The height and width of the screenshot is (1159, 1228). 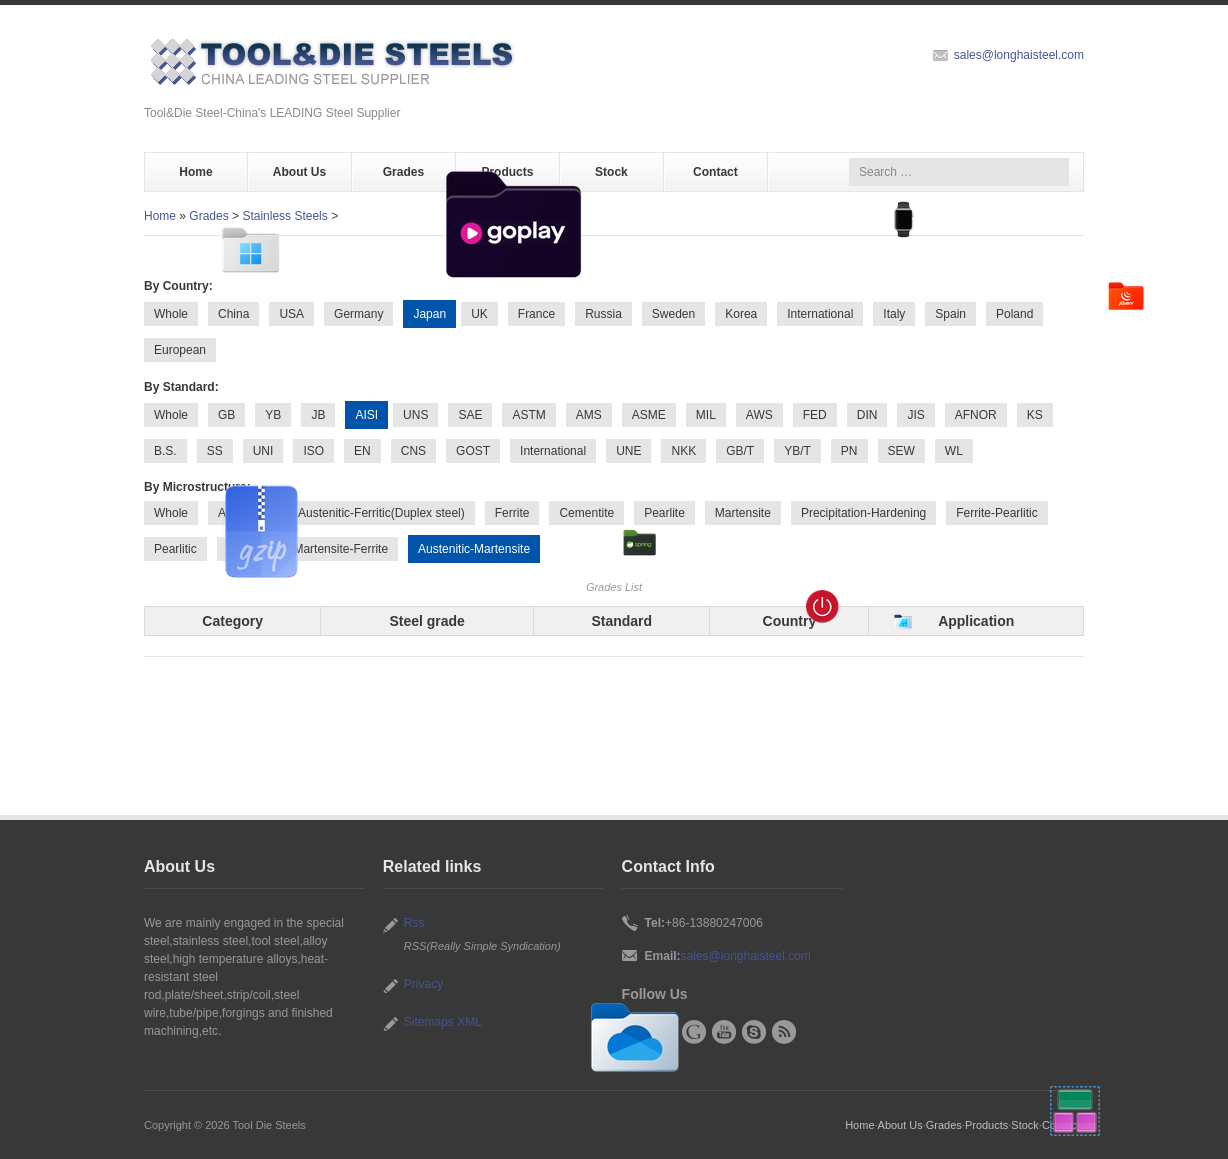 I want to click on open folder containing Affinity Designer files, so click(x=903, y=622).